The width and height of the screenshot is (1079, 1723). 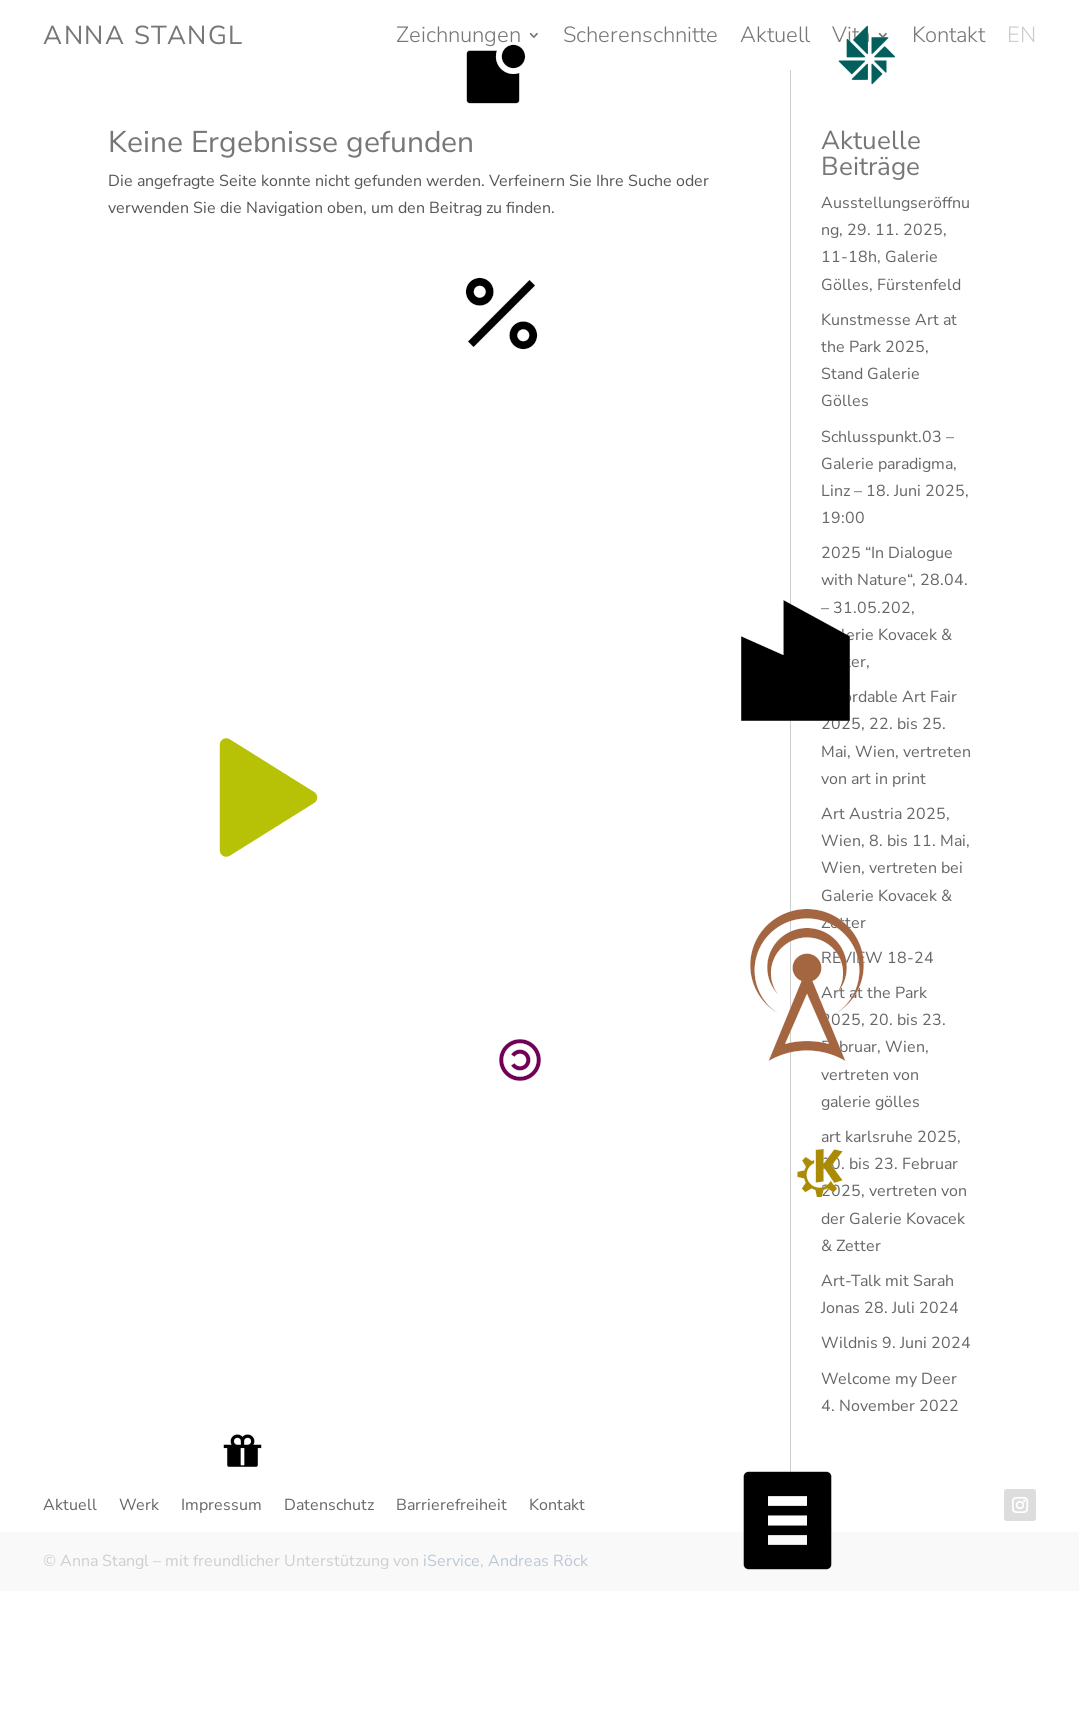 What do you see at coordinates (820, 1173) in the screenshot?
I see `open KDE desktop environment settings` at bounding box center [820, 1173].